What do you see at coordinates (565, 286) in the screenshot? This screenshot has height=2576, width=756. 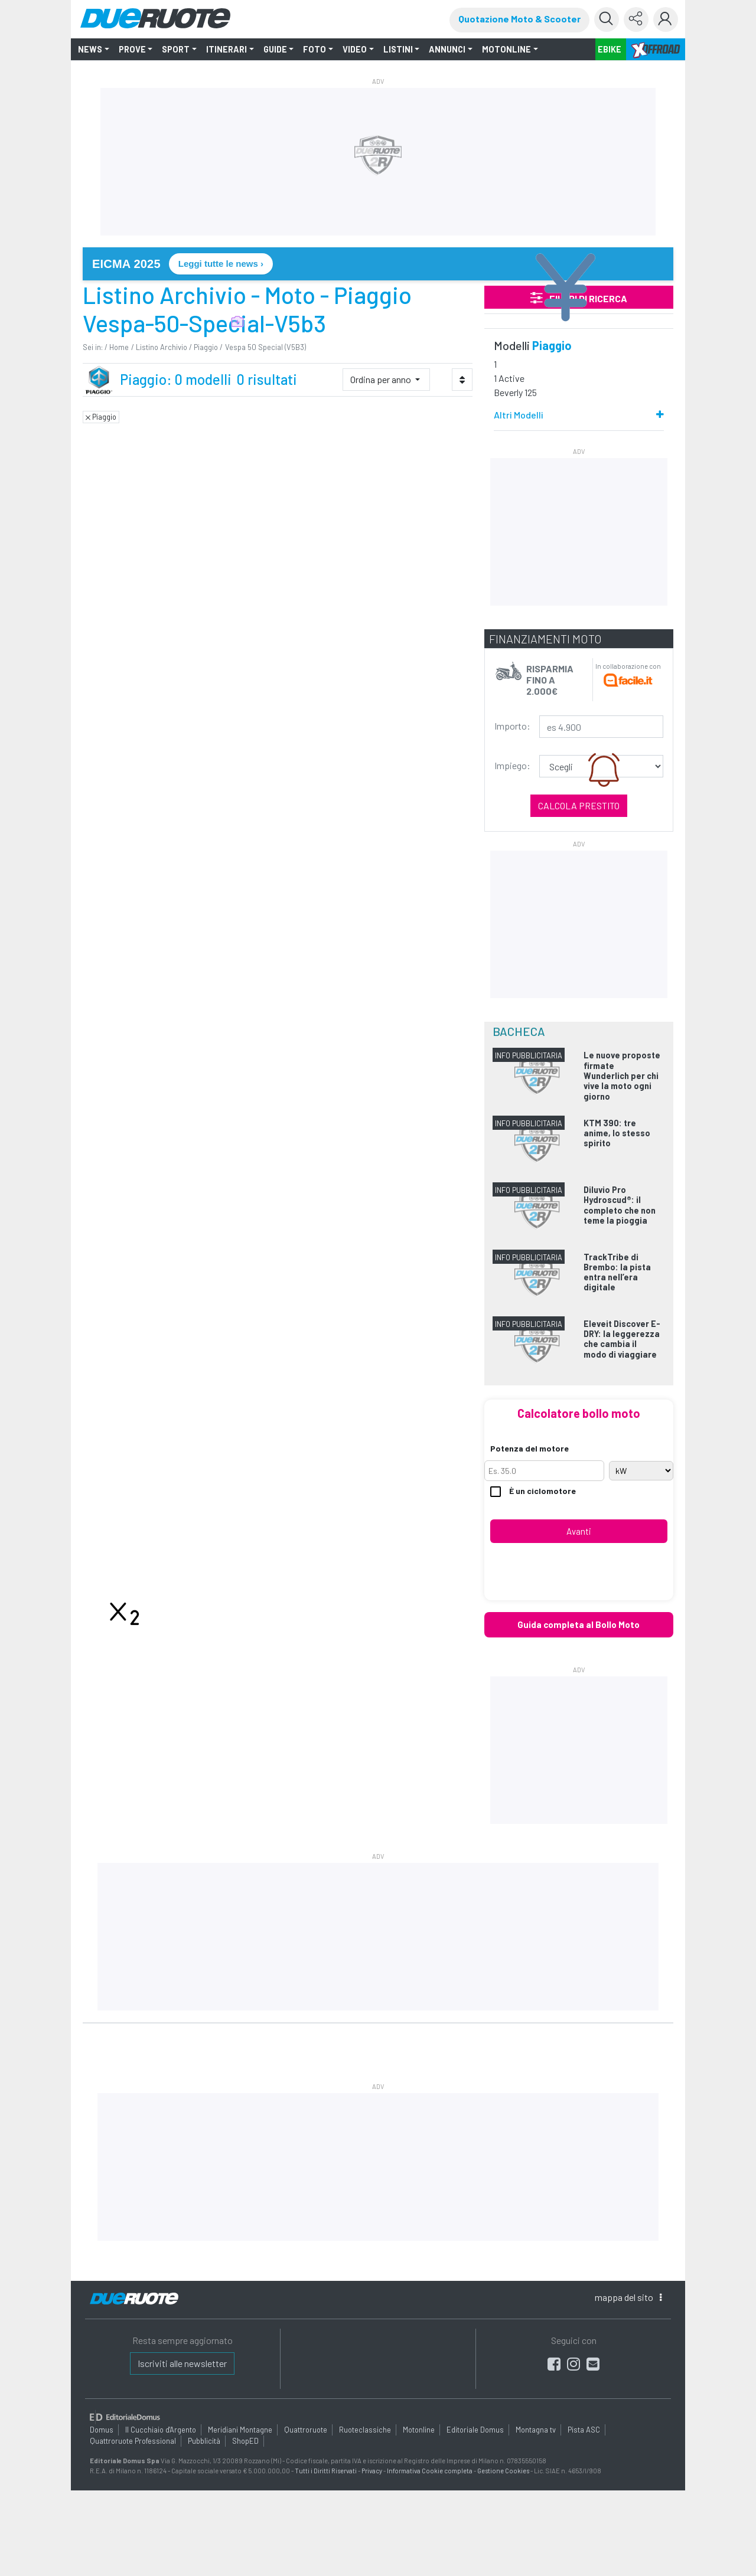 I see `japanese yen currency indicator` at bounding box center [565, 286].